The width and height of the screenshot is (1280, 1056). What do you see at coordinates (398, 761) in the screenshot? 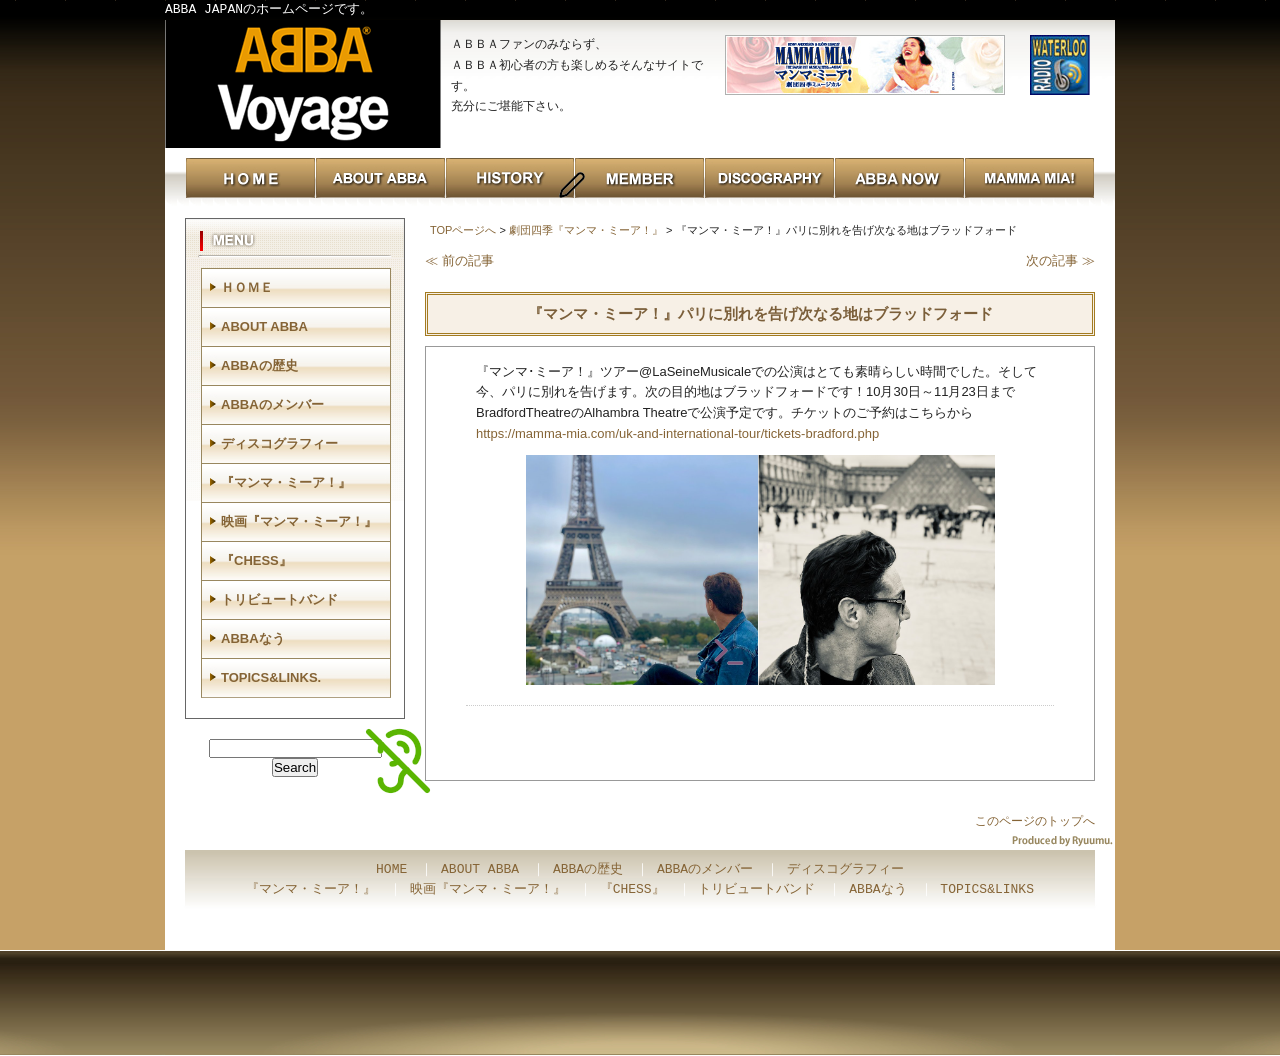
I see `mute audio or disable sound` at bounding box center [398, 761].